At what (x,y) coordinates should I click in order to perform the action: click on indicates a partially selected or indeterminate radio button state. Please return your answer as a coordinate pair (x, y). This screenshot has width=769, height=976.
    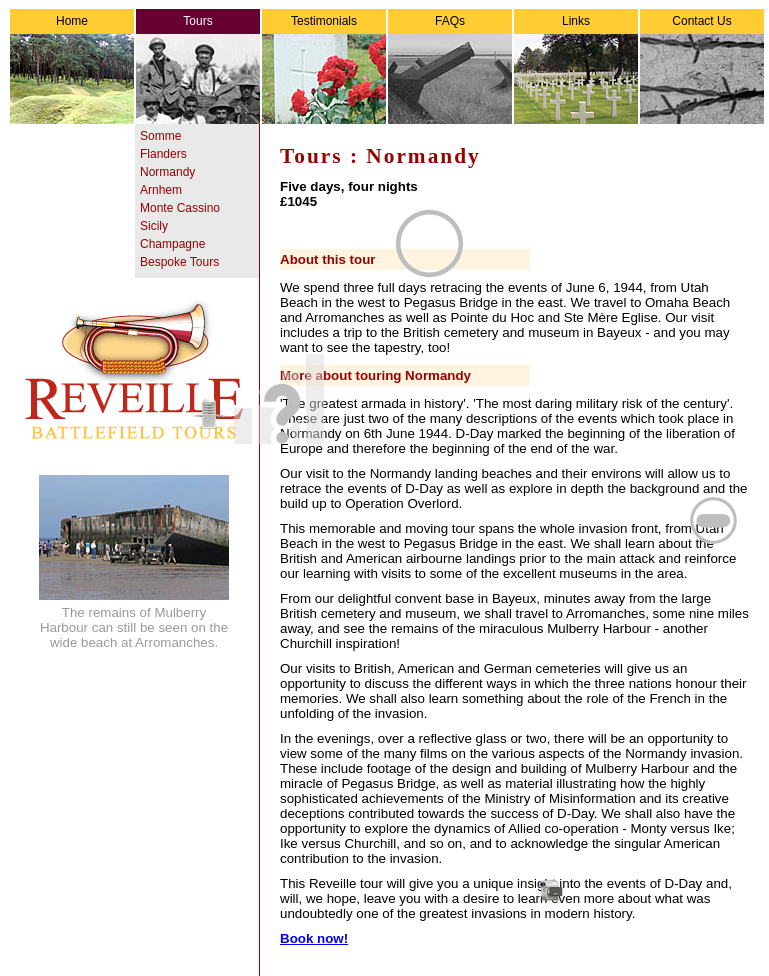
    Looking at the image, I should click on (713, 520).